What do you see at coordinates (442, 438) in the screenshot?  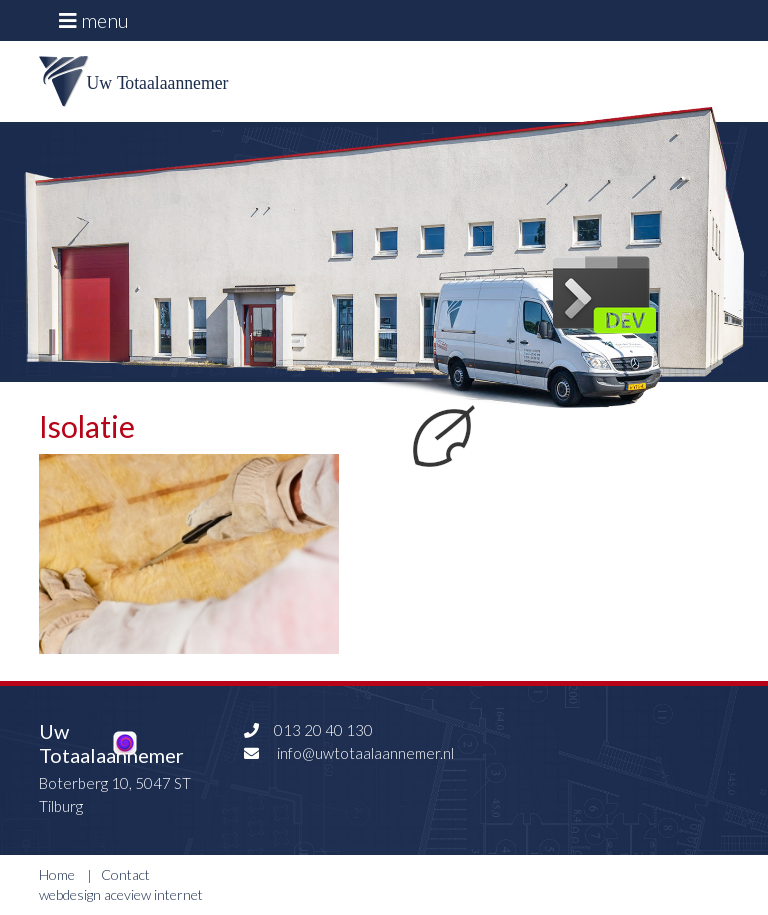 I see `access nature and plant emoji category` at bounding box center [442, 438].